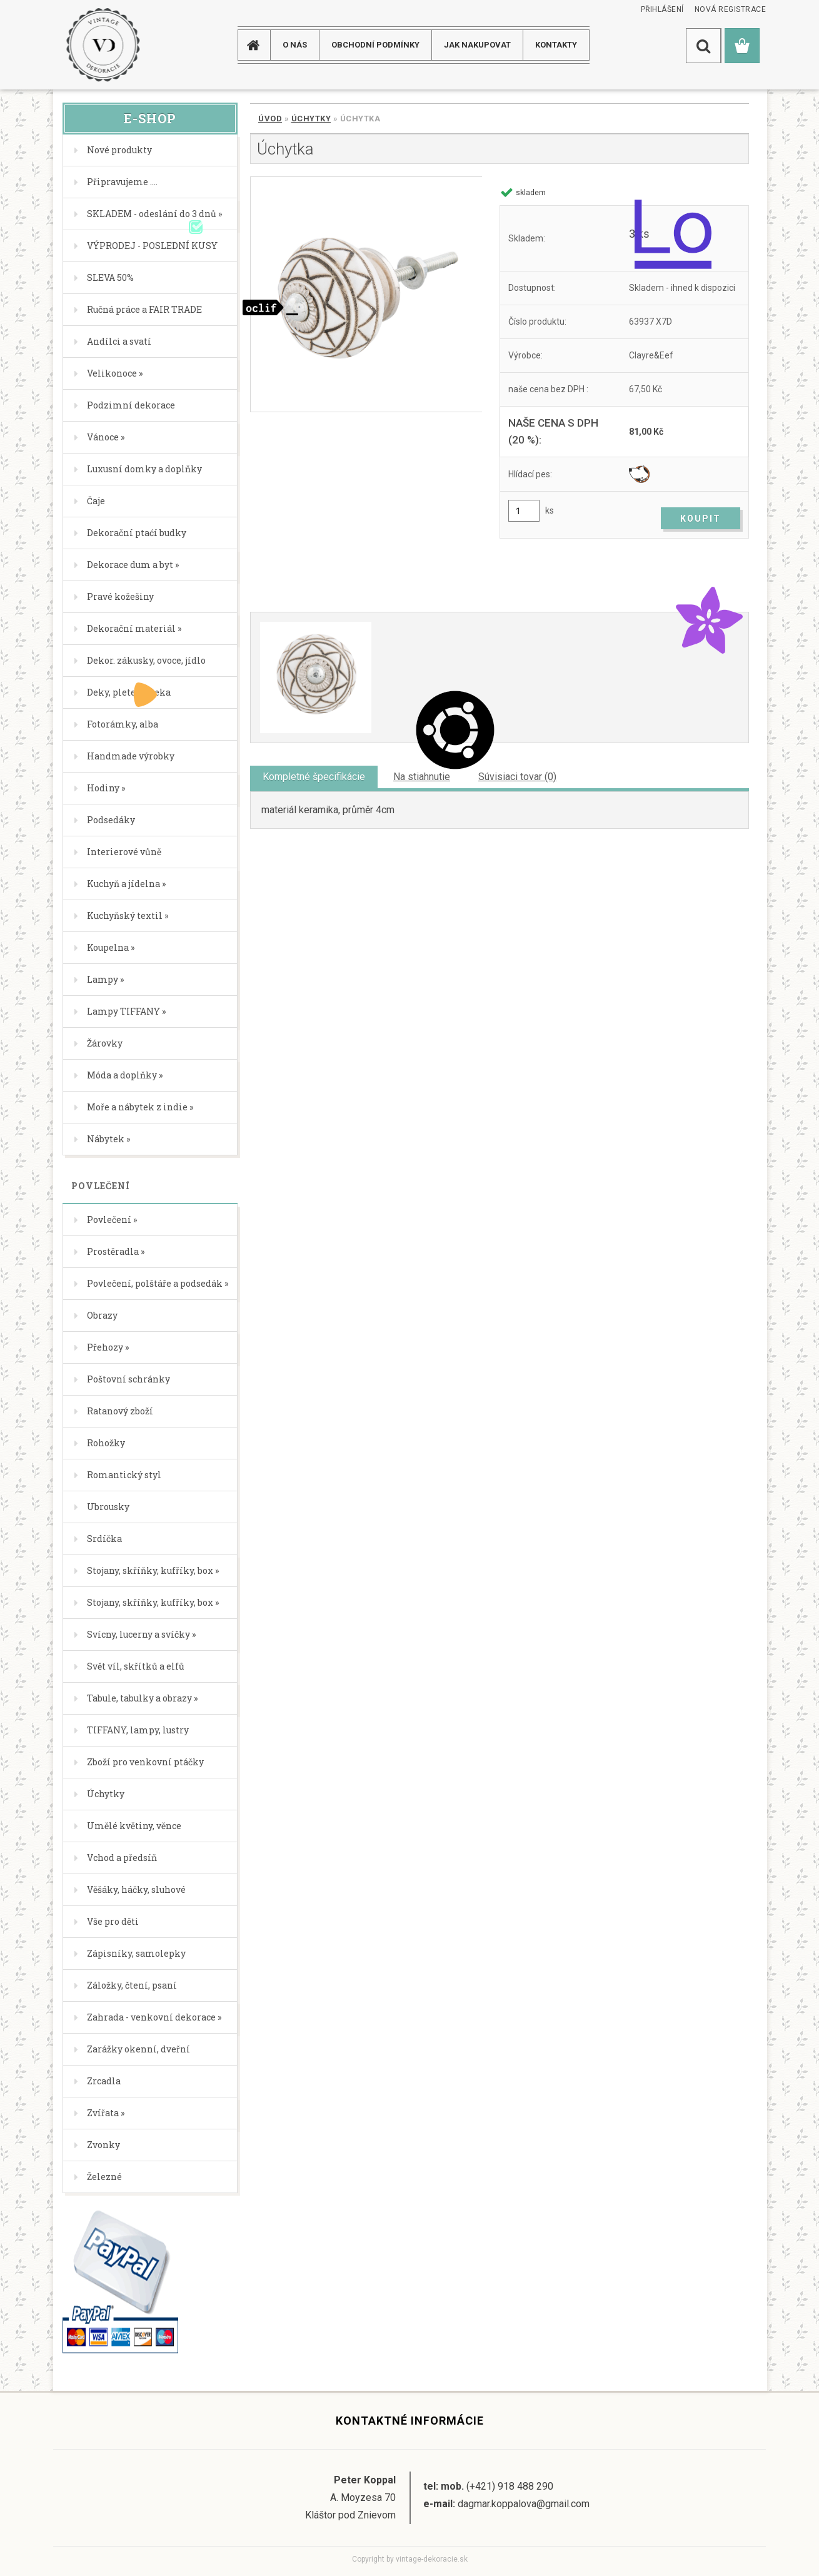 This screenshot has width=819, height=2576. I want to click on lodash javascript library logo, so click(673, 234).